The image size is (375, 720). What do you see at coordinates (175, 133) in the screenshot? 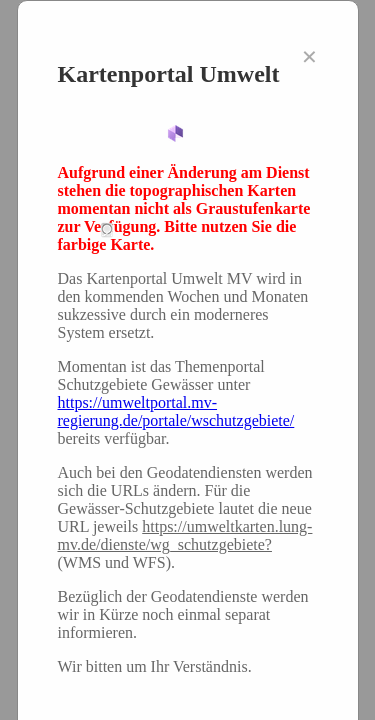
I see `open layout or design application` at bounding box center [175, 133].